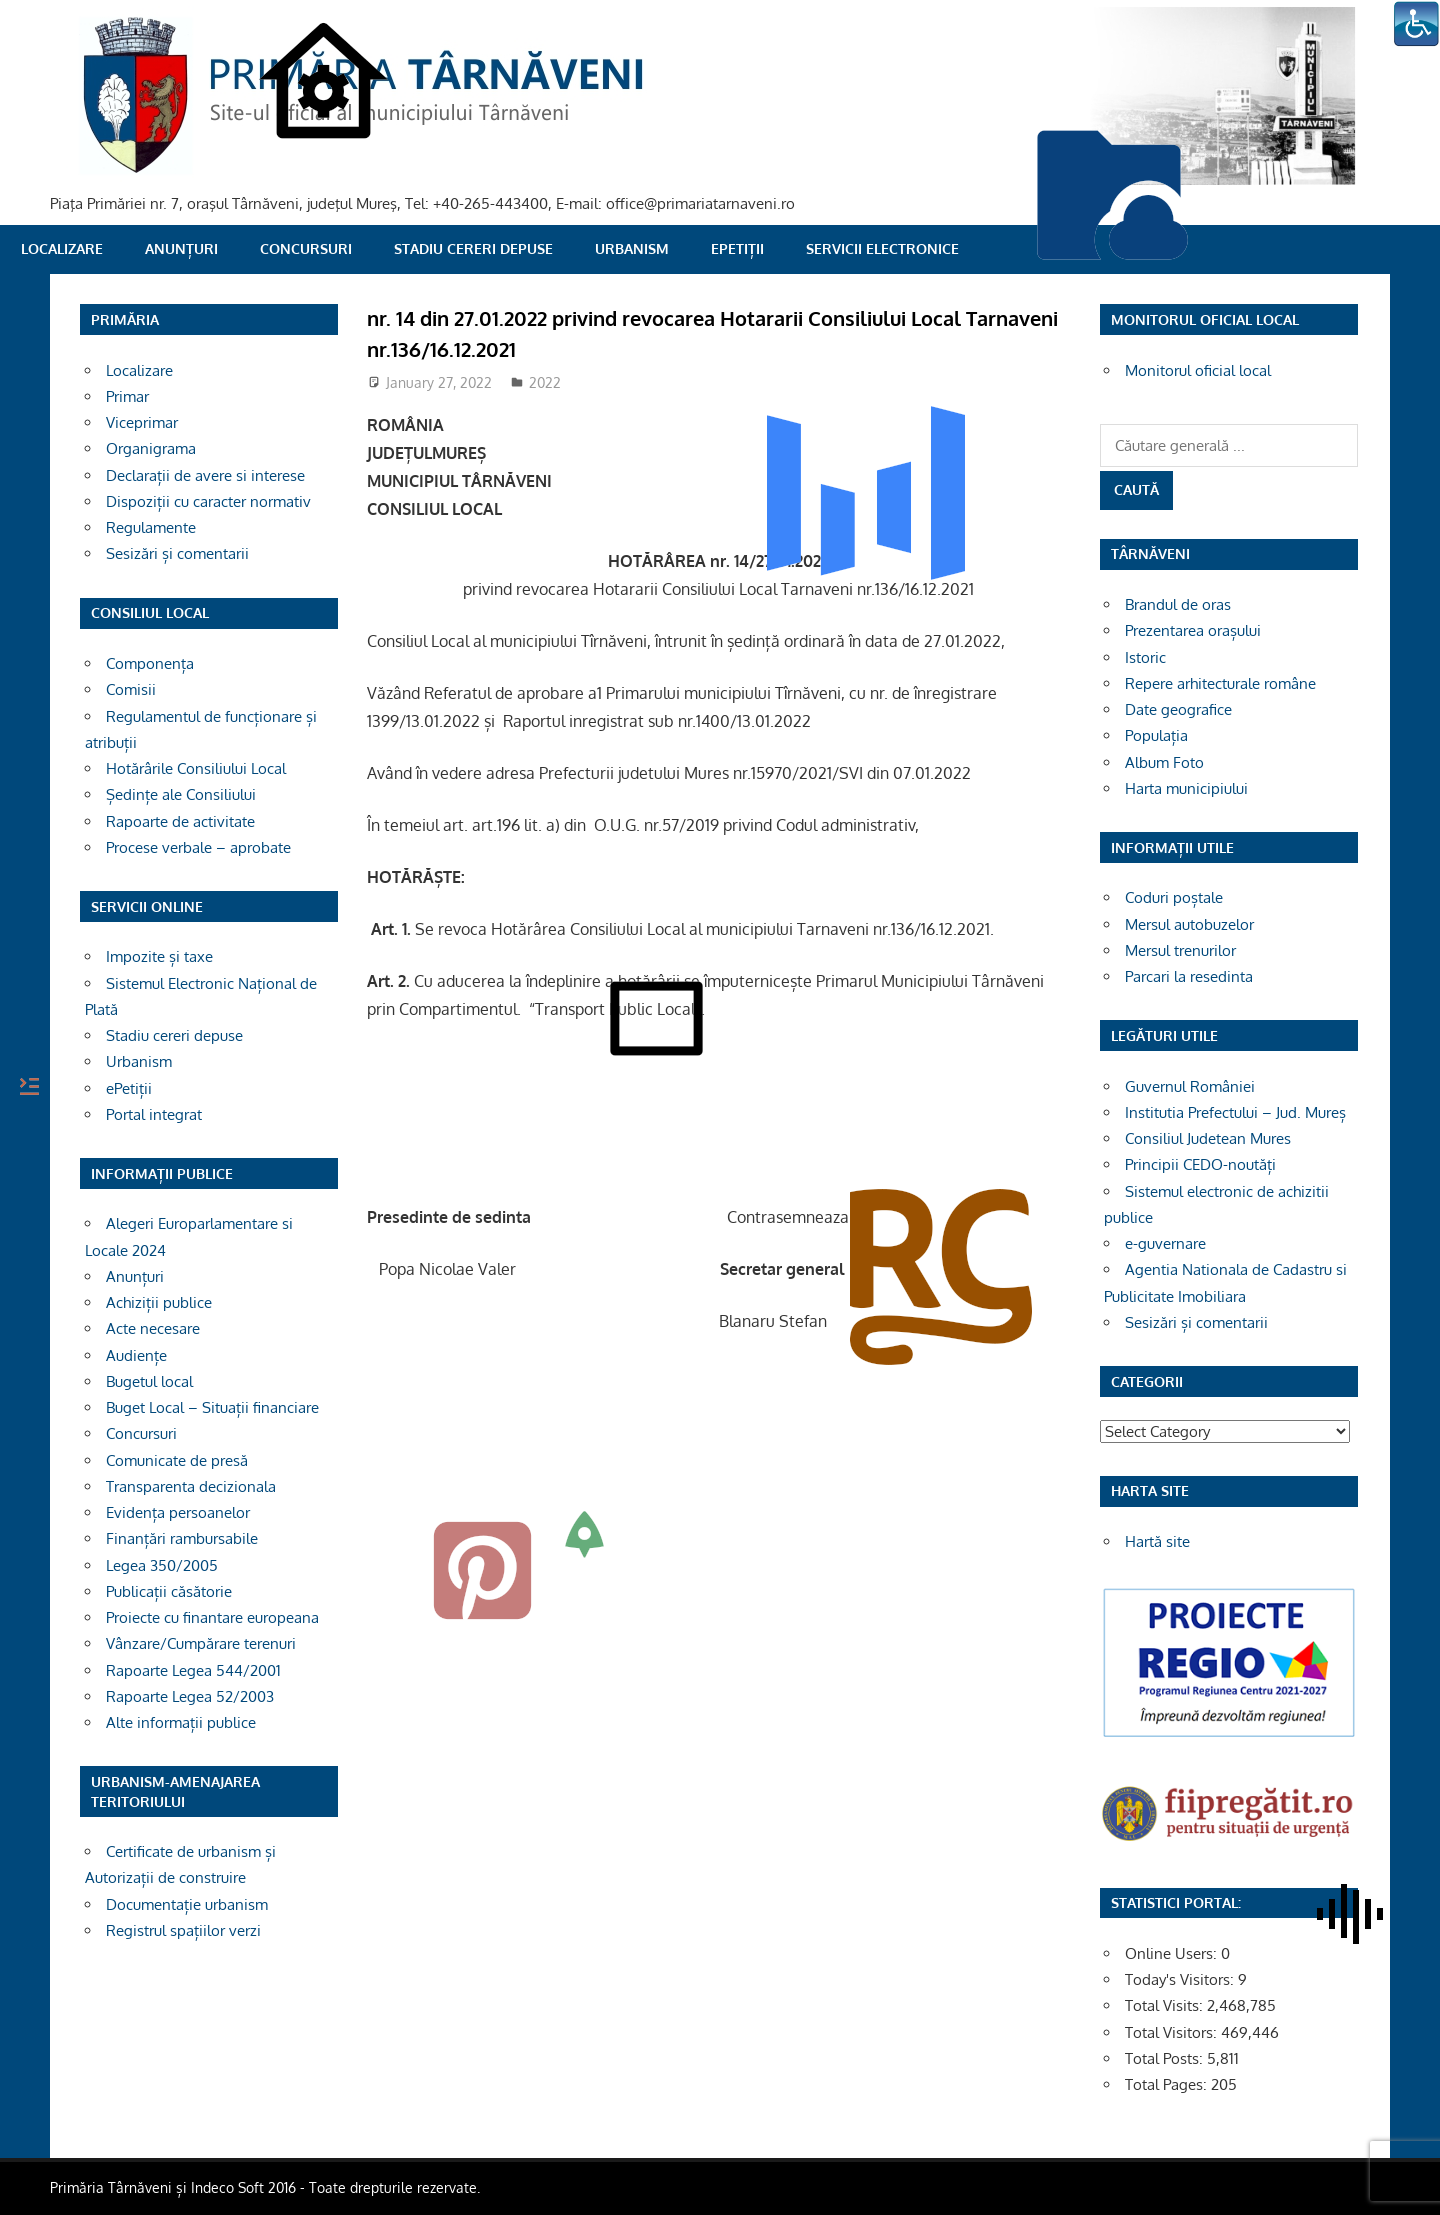 This screenshot has width=1440, height=2215. I want to click on open Pinterest app, so click(482, 1570).